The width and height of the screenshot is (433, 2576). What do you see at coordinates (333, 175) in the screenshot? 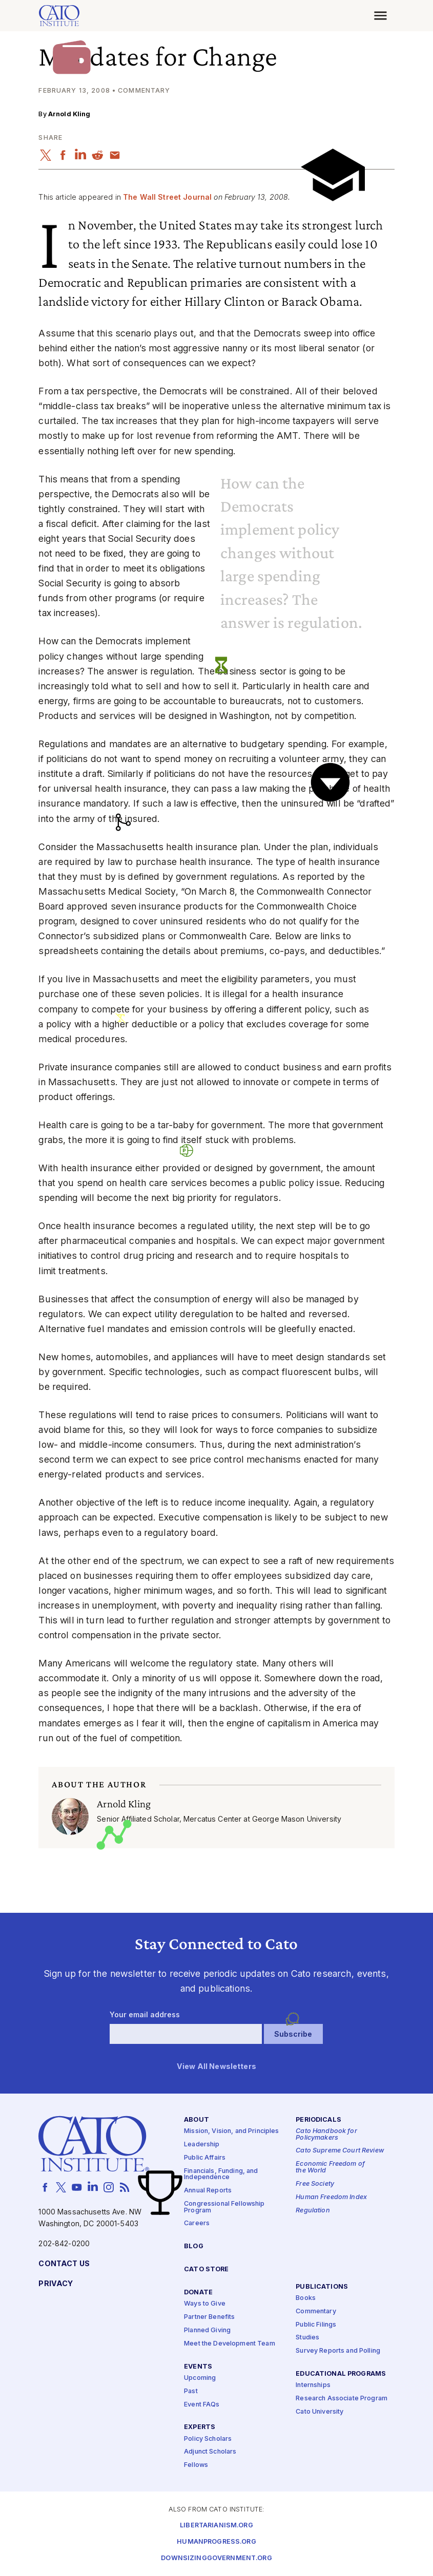
I see `access education or school-related features` at bounding box center [333, 175].